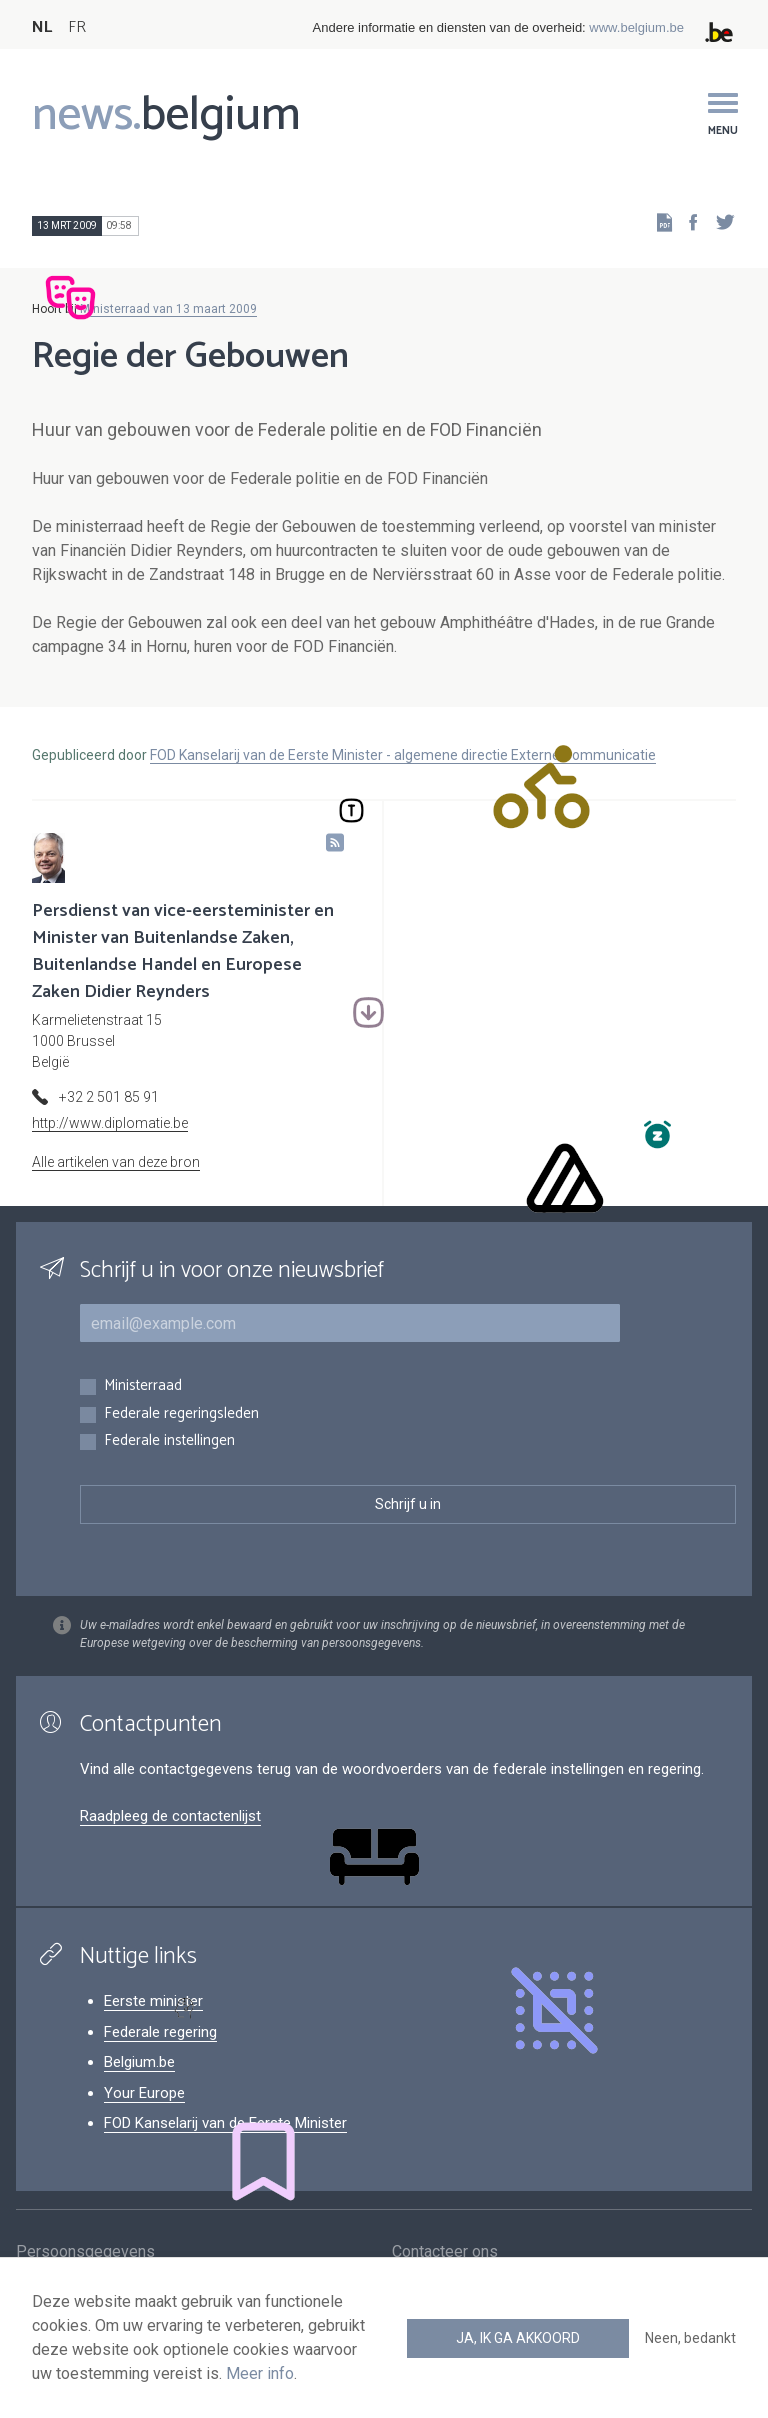  What do you see at coordinates (351, 810) in the screenshot?
I see `text formatting or typography options` at bounding box center [351, 810].